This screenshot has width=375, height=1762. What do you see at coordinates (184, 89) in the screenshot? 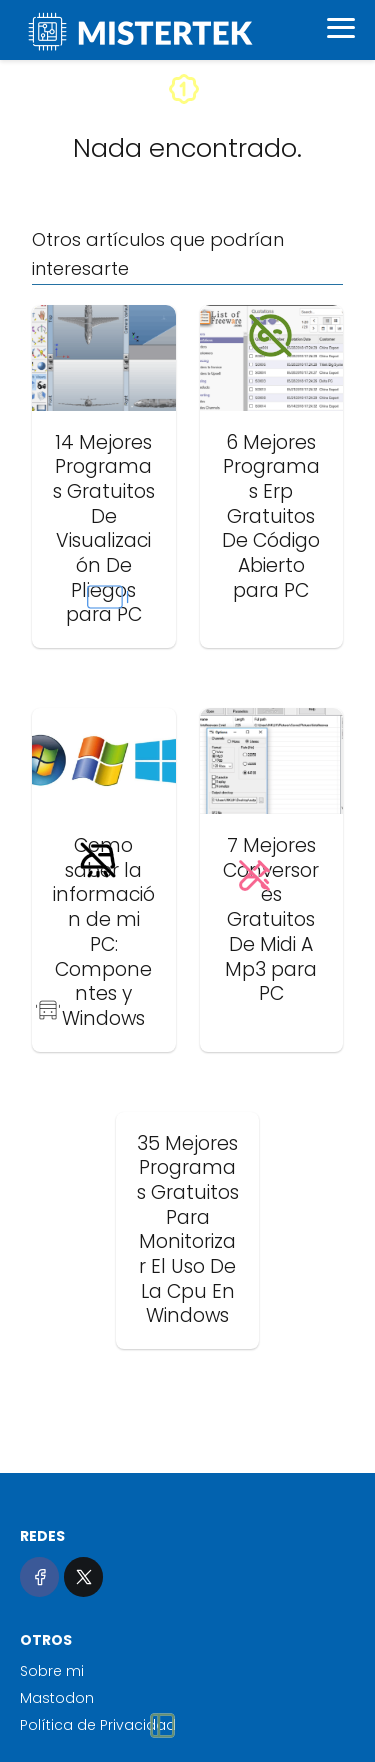
I see `indicates first place or top ranking` at bounding box center [184, 89].